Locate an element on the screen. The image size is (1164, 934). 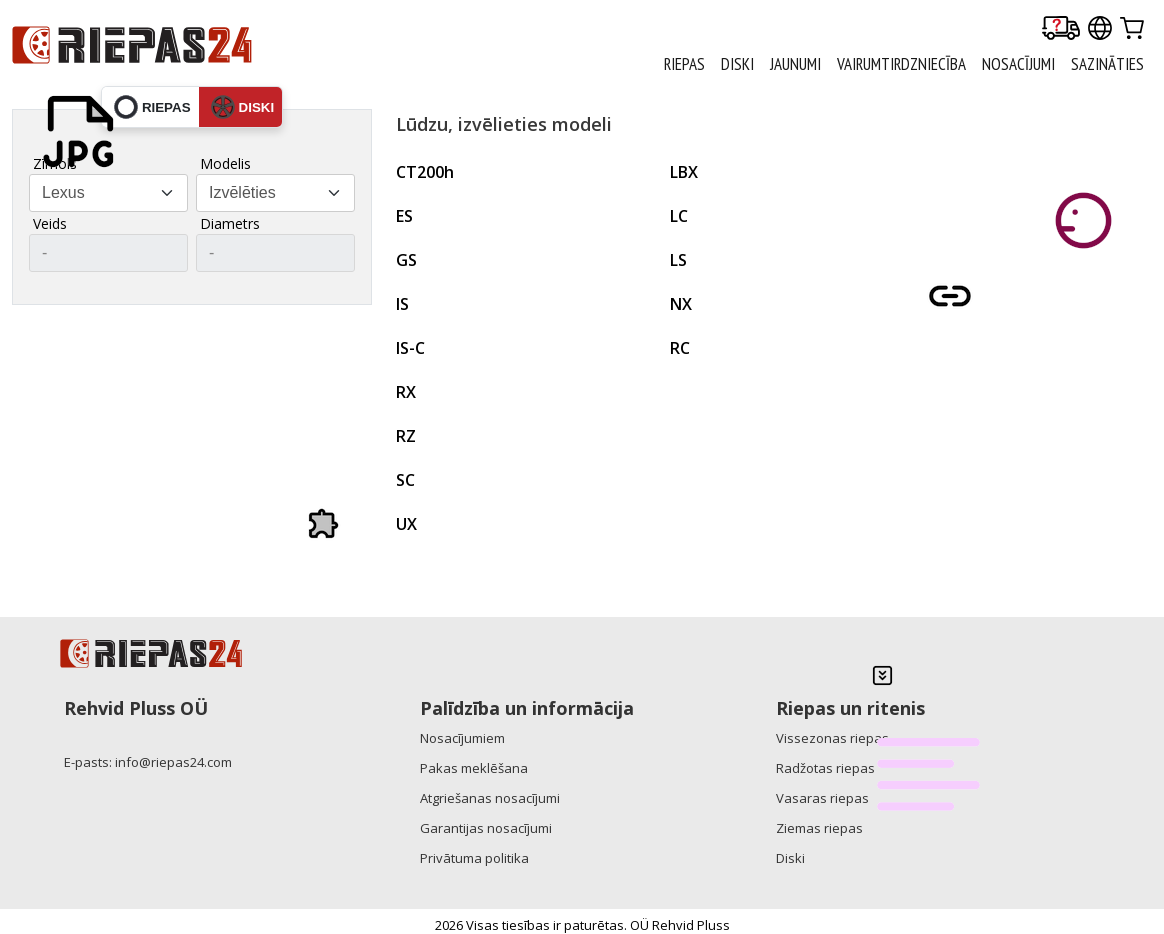
view or open a JPG image file is located at coordinates (80, 134).